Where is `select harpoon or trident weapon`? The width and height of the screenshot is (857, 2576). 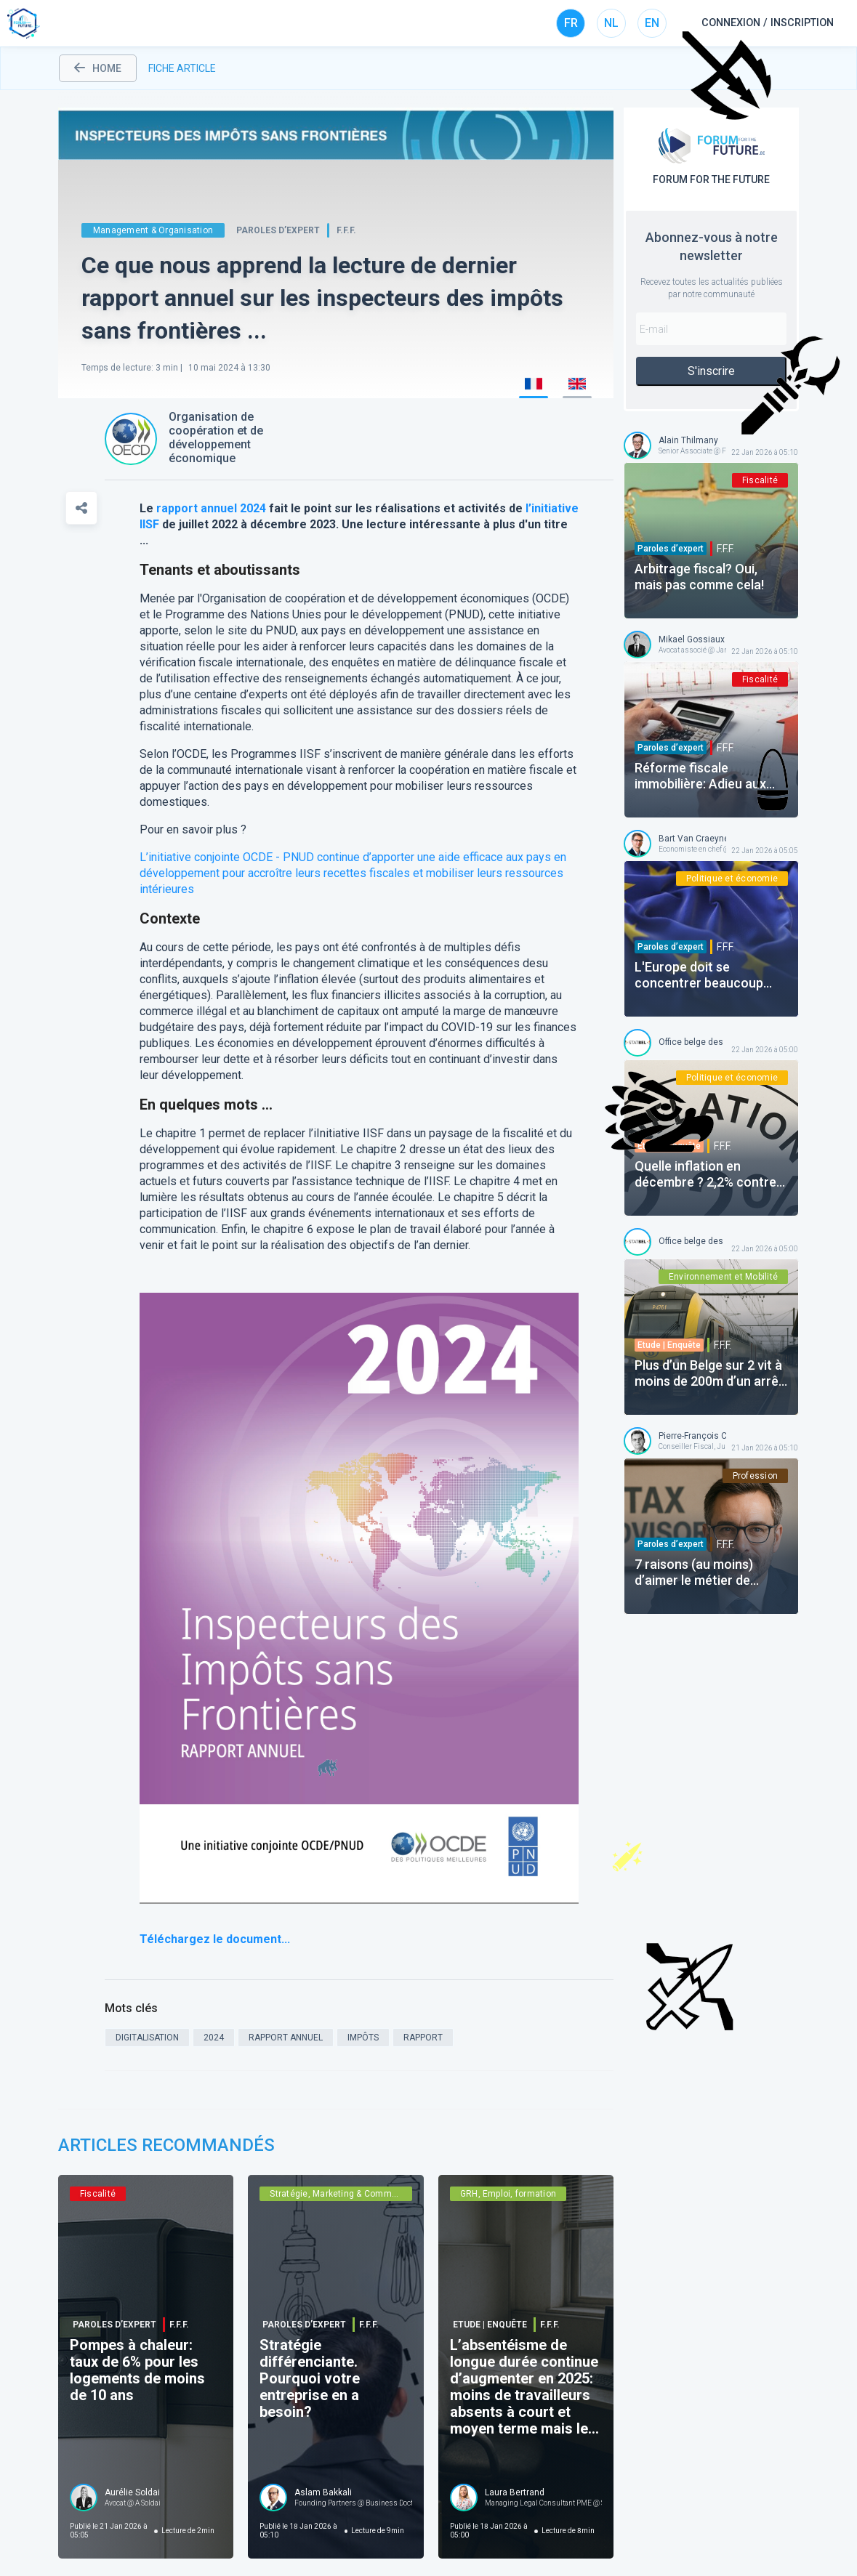 select harpoon or trident weapon is located at coordinates (727, 75).